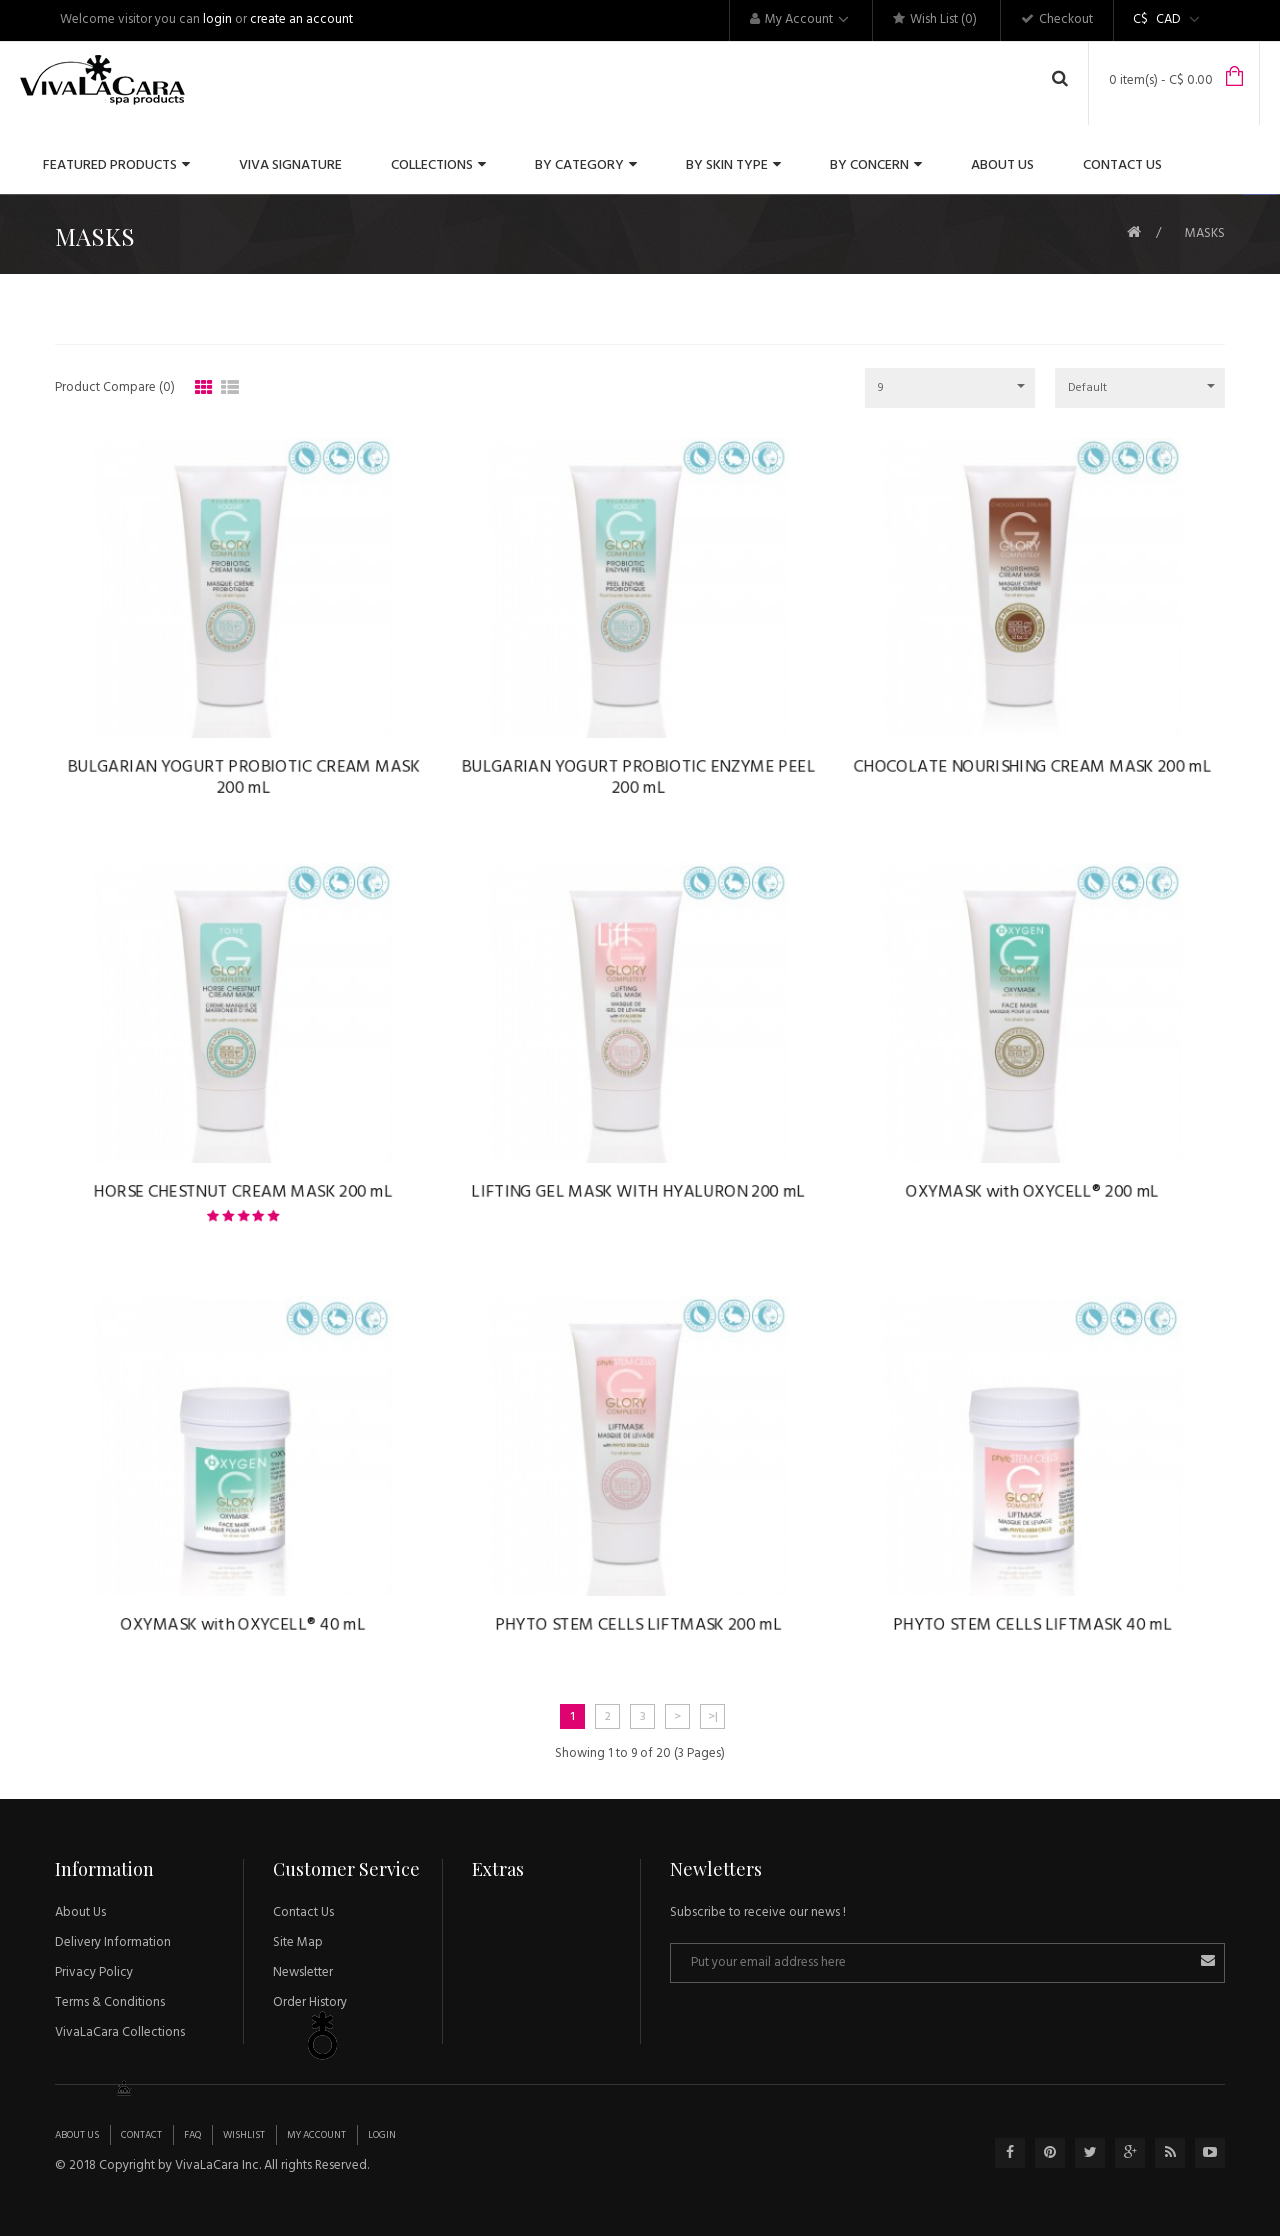 This screenshot has width=1280, height=2236. Describe the element at coordinates (124, 2088) in the screenshot. I see `view medical diagnoses or health records` at that location.